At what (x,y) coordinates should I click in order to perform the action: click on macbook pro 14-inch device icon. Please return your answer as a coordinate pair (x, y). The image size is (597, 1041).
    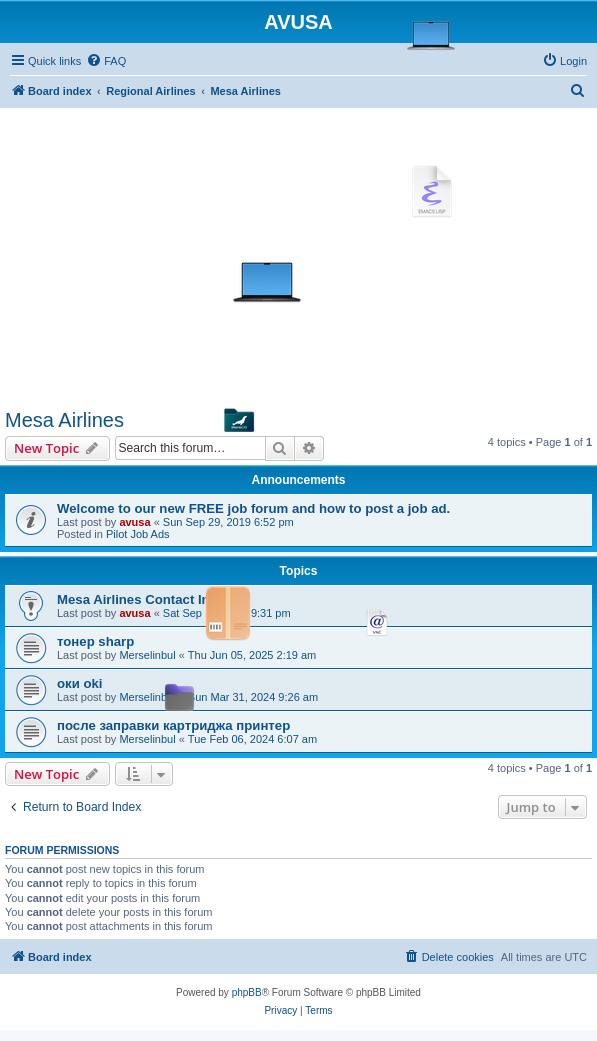
    Looking at the image, I should click on (267, 277).